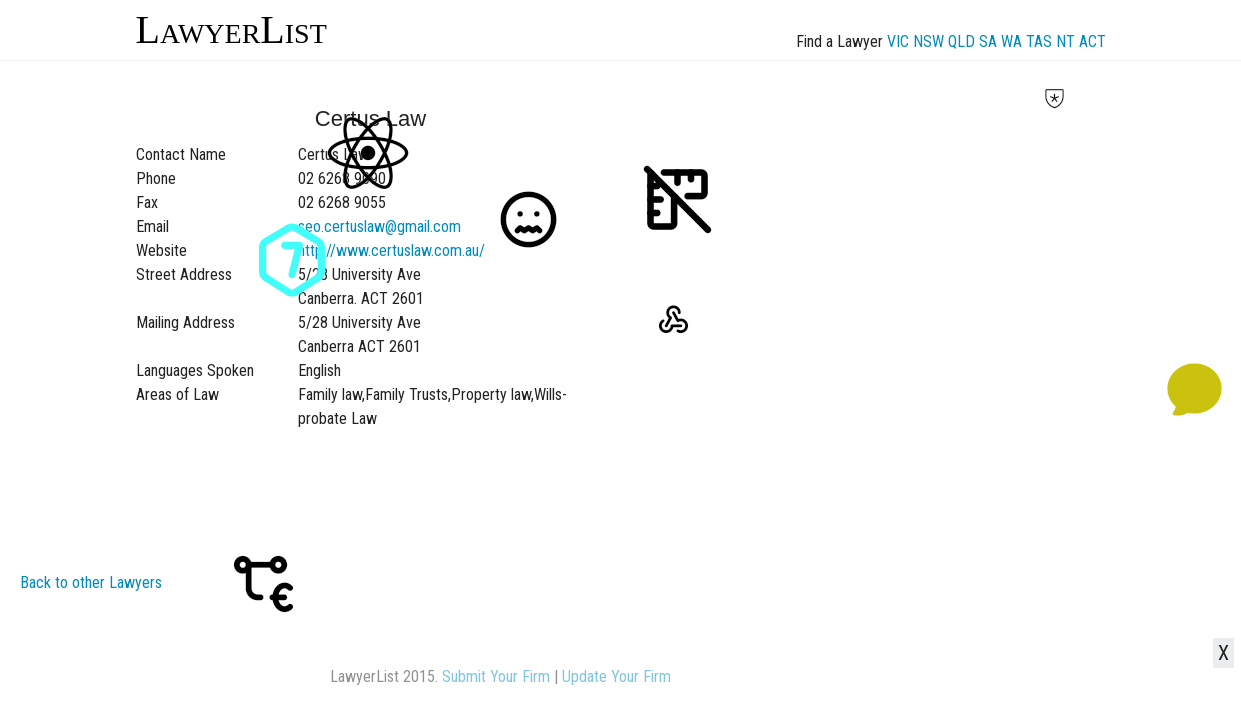  Describe the element at coordinates (677, 199) in the screenshot. I see `disable measurement tools` at that location.